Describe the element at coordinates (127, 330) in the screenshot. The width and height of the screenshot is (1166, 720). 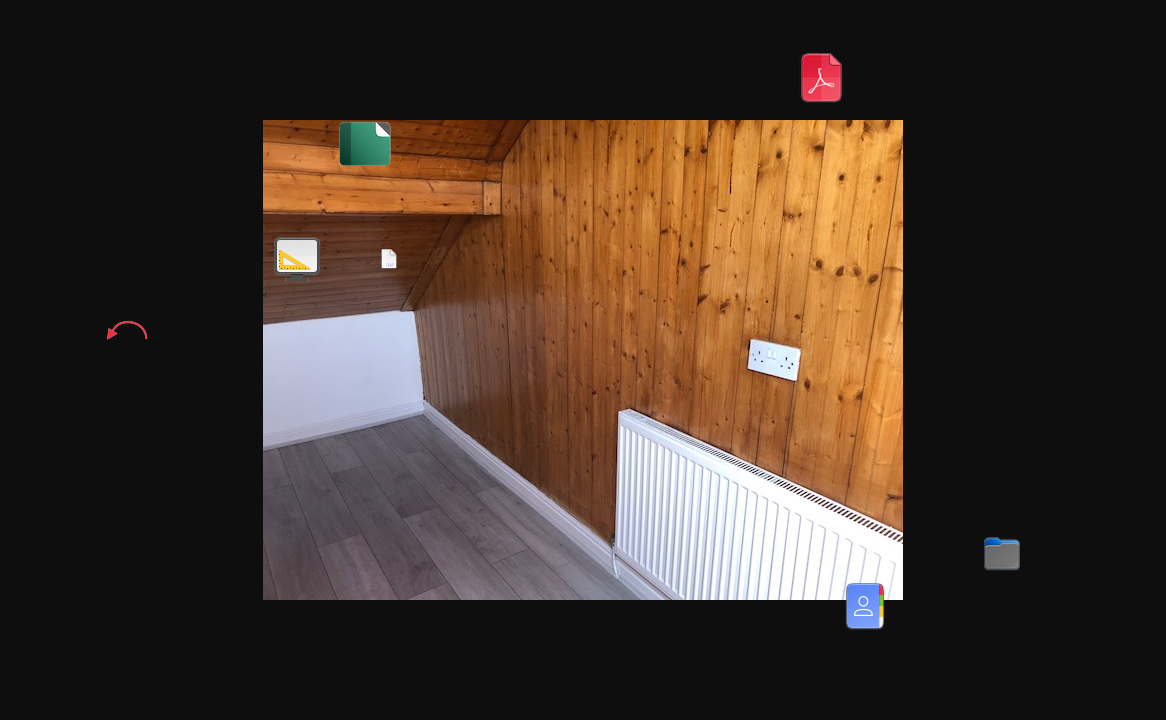
I see `undo the last action` at that location.